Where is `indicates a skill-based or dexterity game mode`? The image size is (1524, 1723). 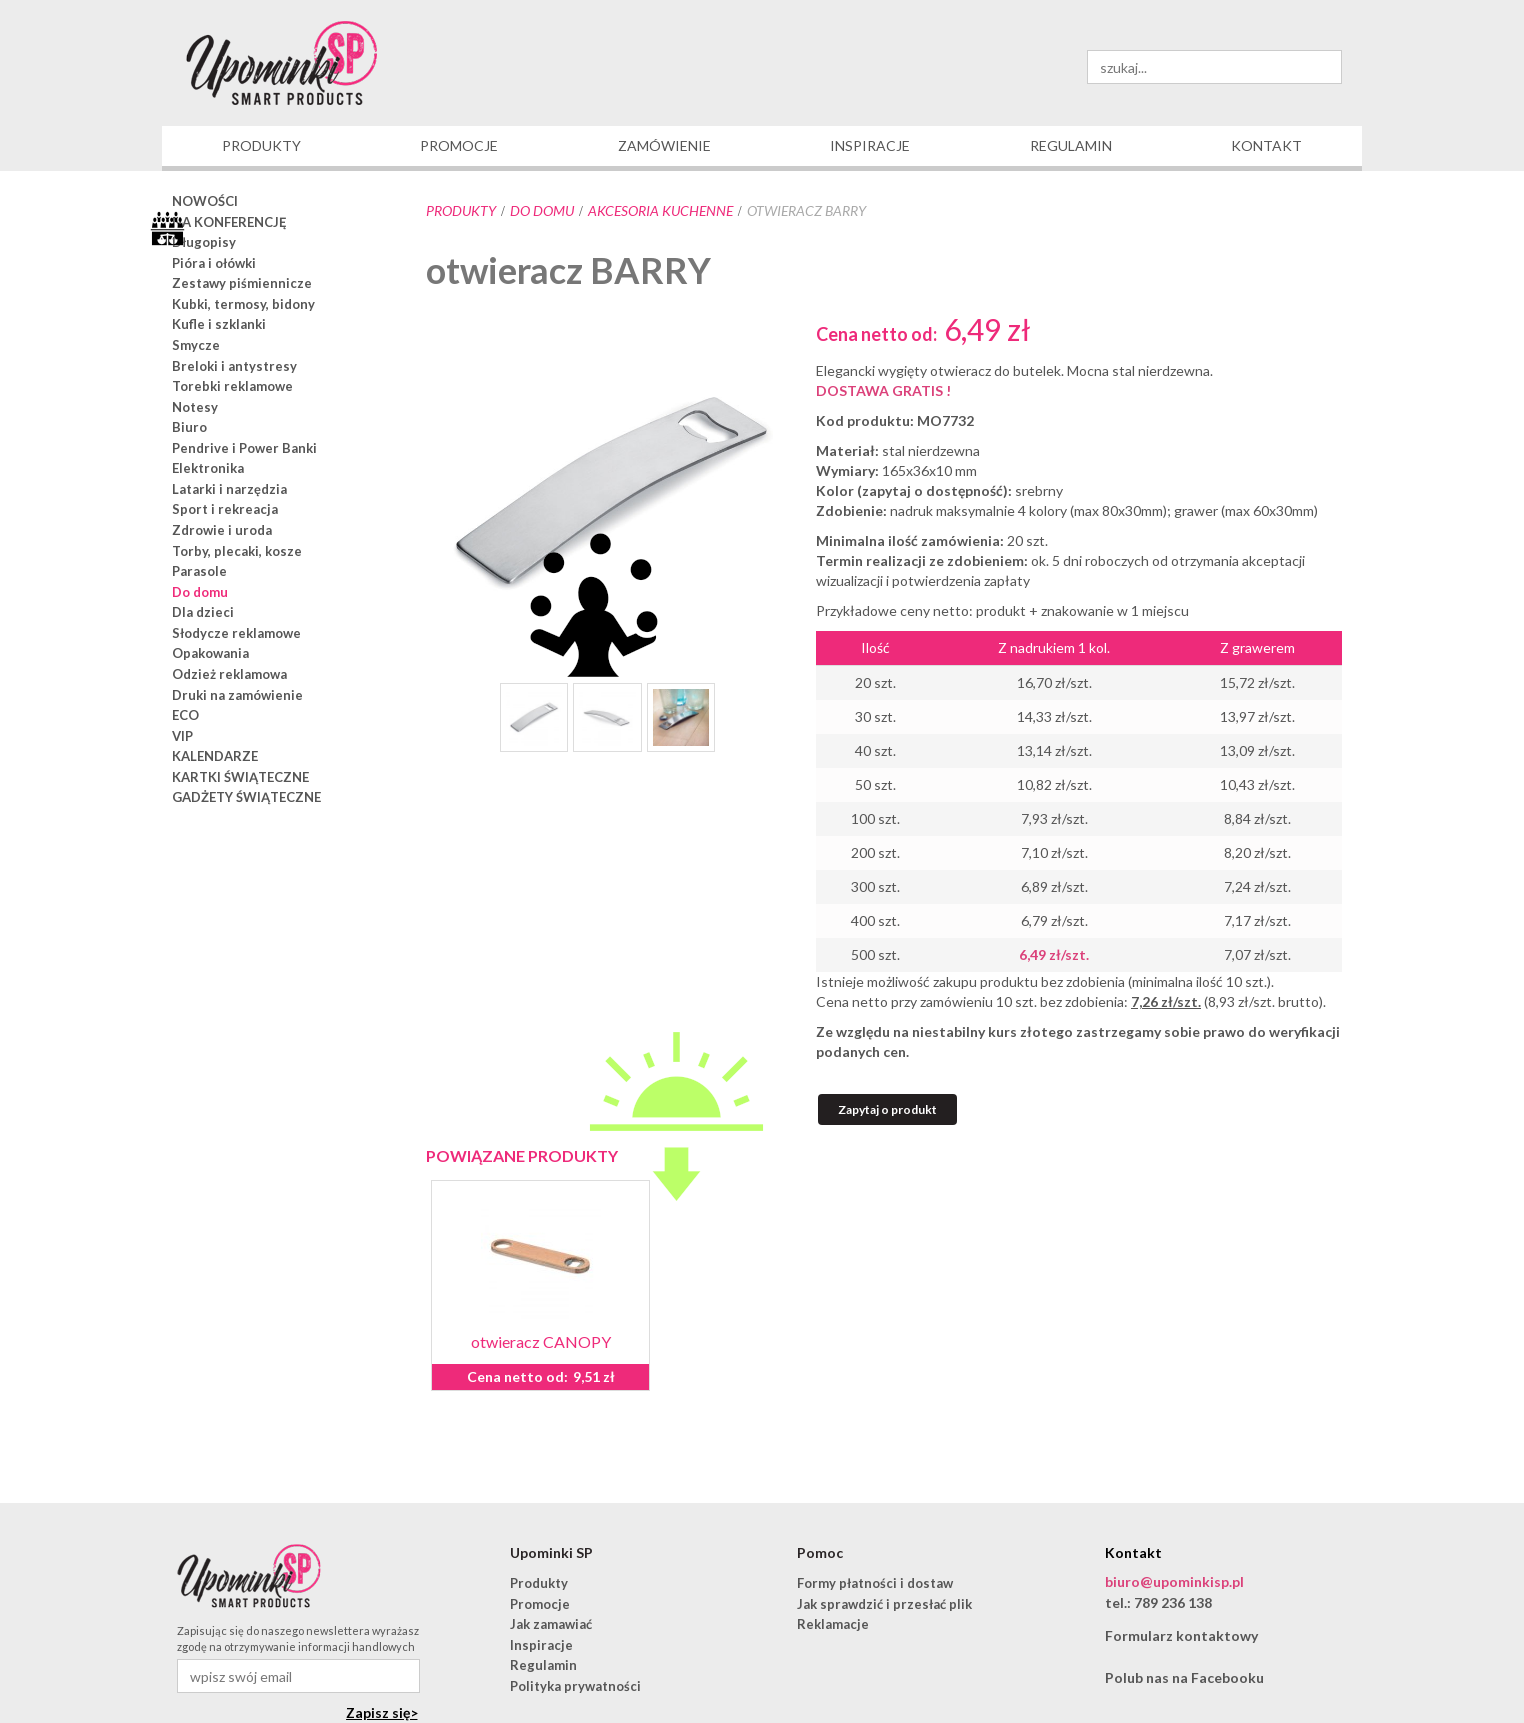
indicates a skill-based or dexterity game mode is located at coordinates (592, 605).